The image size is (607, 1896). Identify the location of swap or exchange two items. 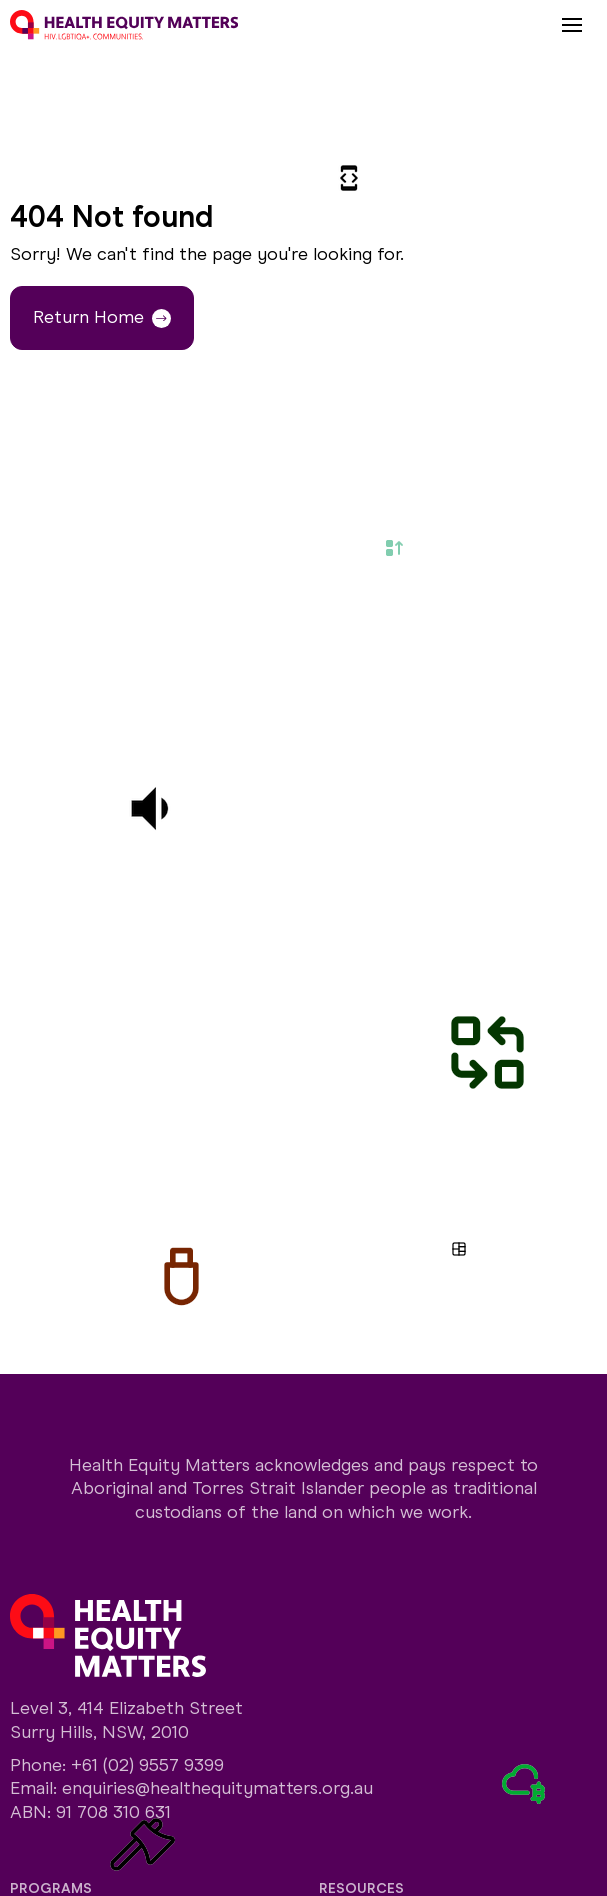
(487, 1052).